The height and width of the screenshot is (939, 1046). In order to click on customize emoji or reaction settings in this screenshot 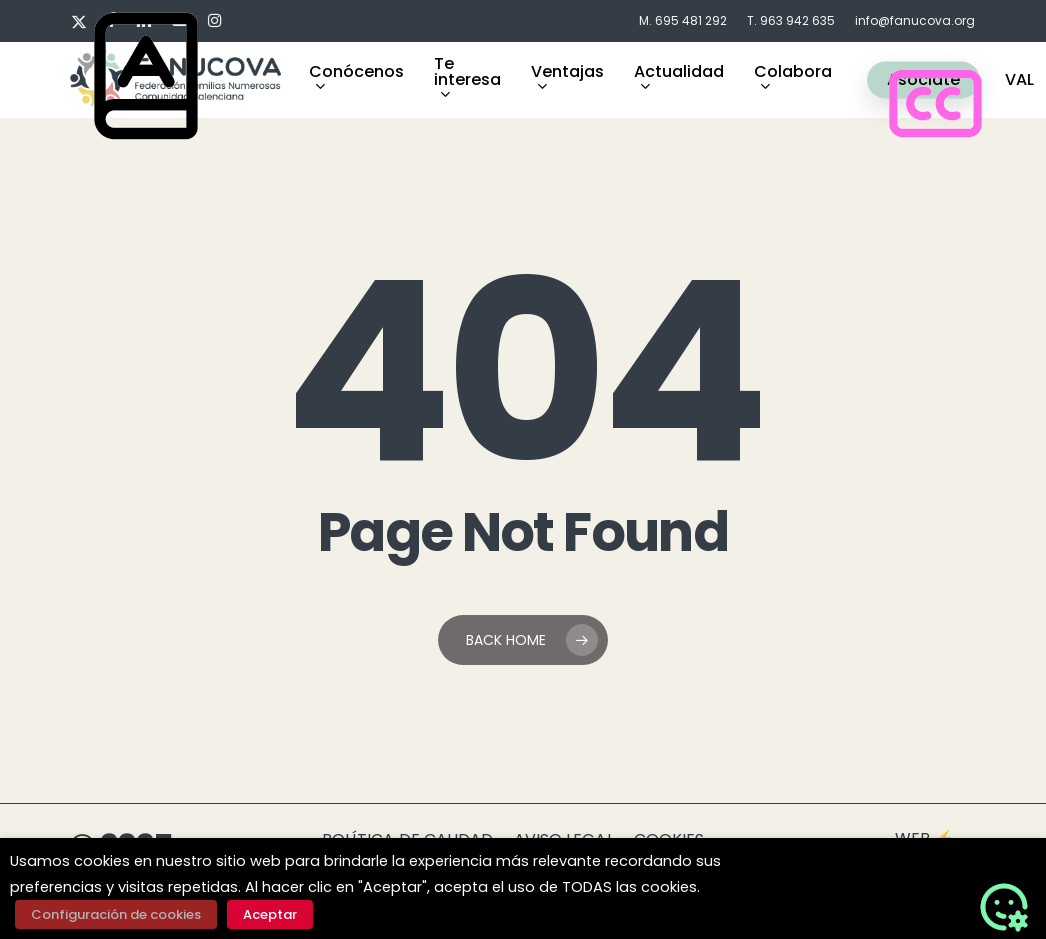, I will do `click(1004, 907)`.